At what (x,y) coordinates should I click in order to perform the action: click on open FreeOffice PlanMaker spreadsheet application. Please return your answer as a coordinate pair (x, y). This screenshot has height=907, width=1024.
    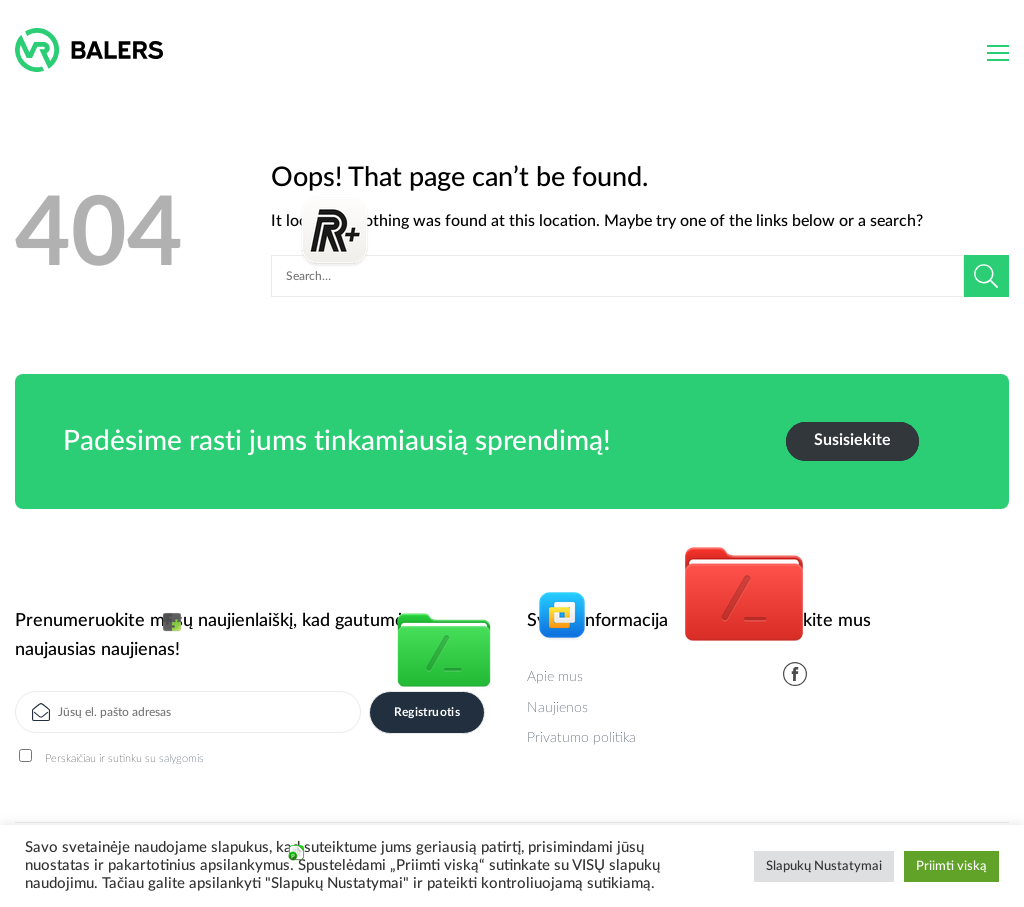
    Looking at the image, I should click on (296, 852).